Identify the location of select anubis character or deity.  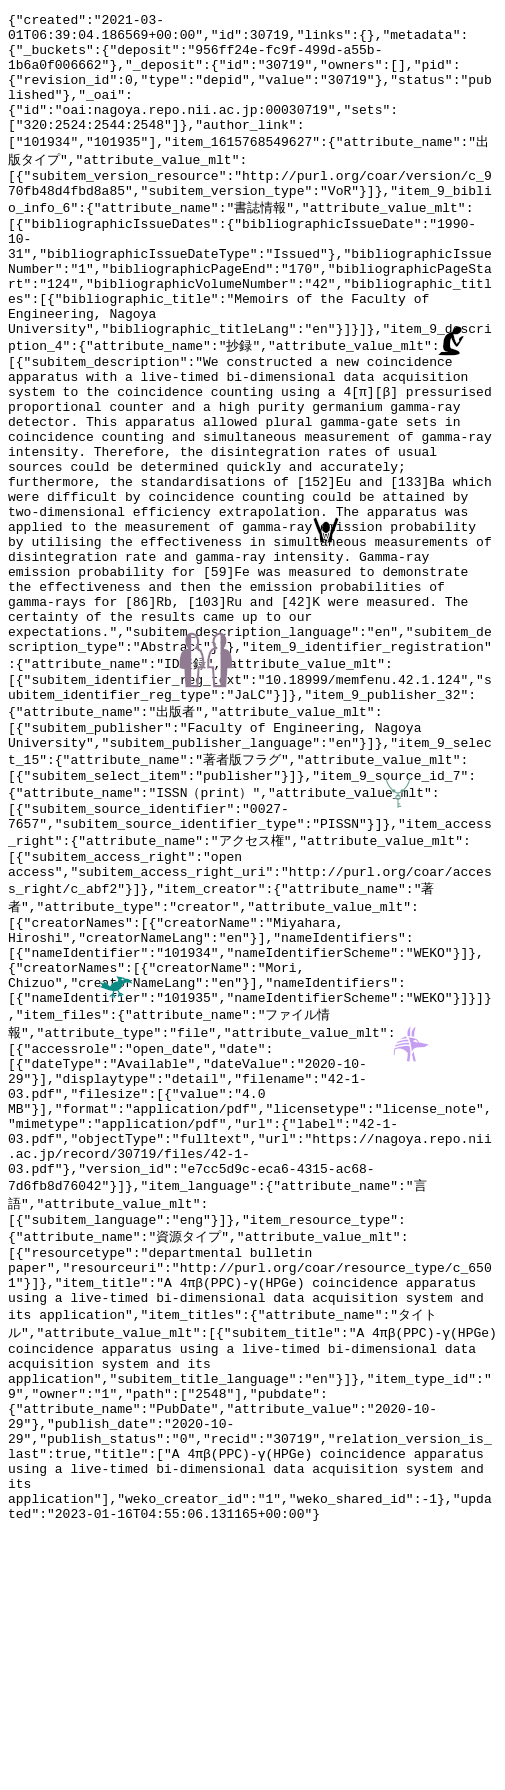
(411, 1044).